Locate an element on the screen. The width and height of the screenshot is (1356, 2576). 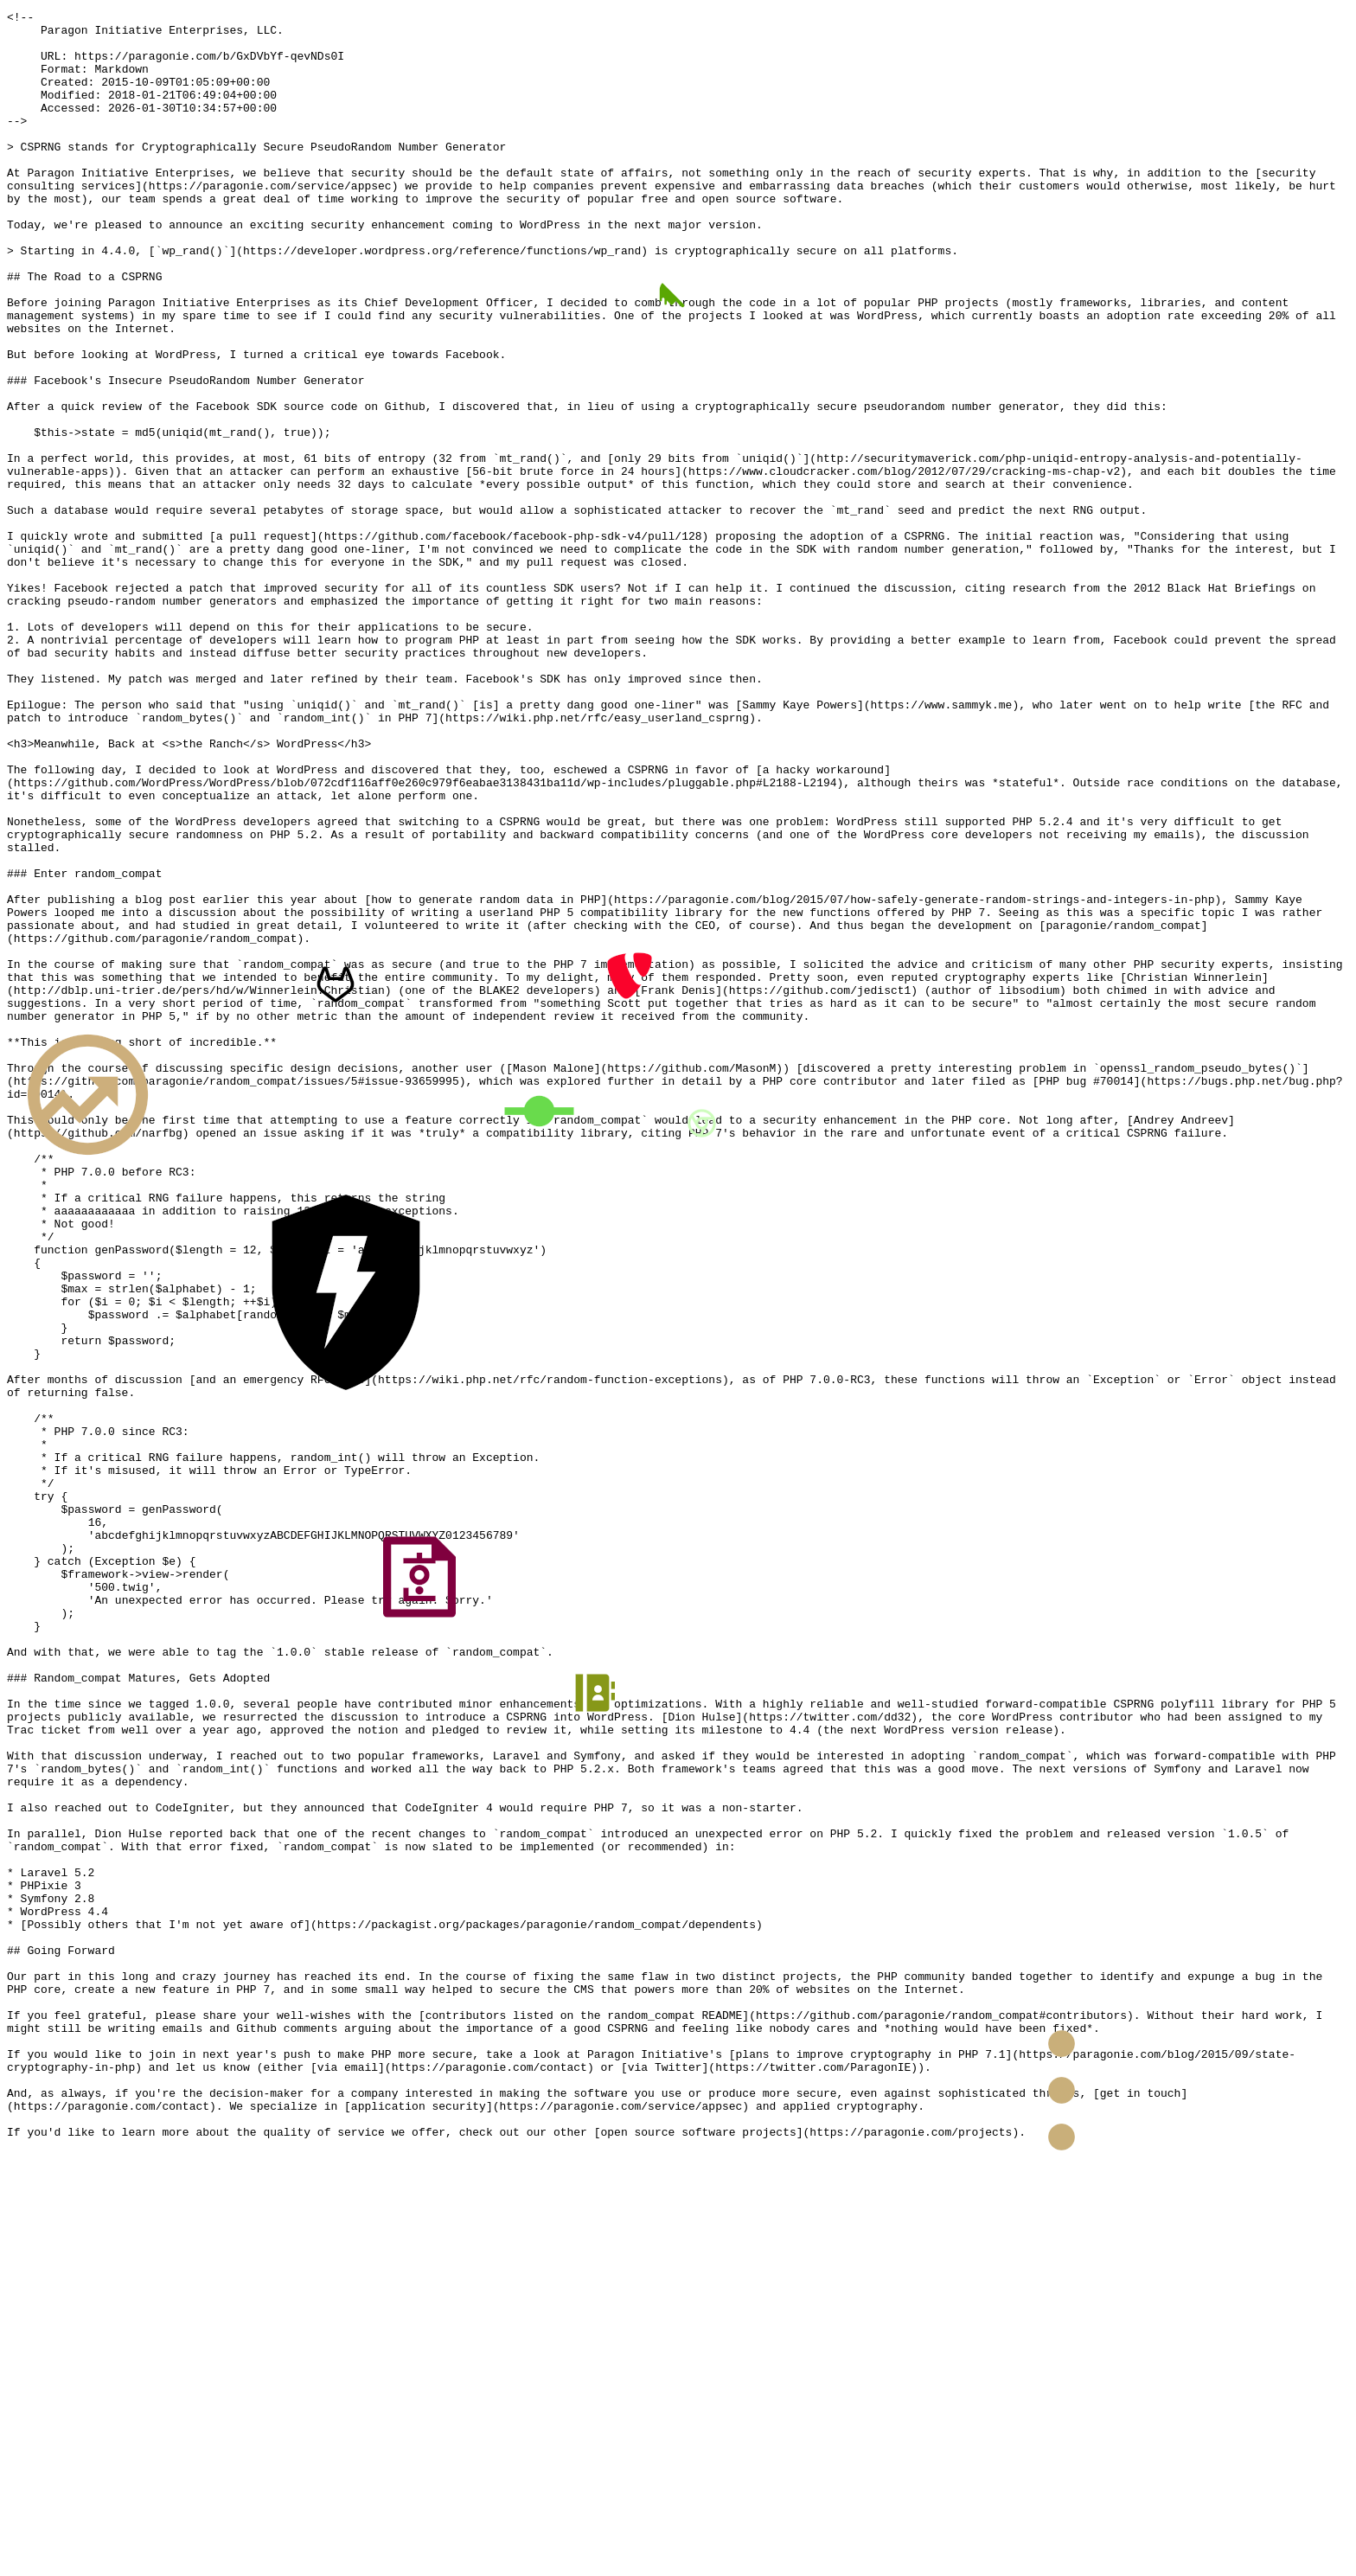
socket security logo is located at coordinates (346, 1292).